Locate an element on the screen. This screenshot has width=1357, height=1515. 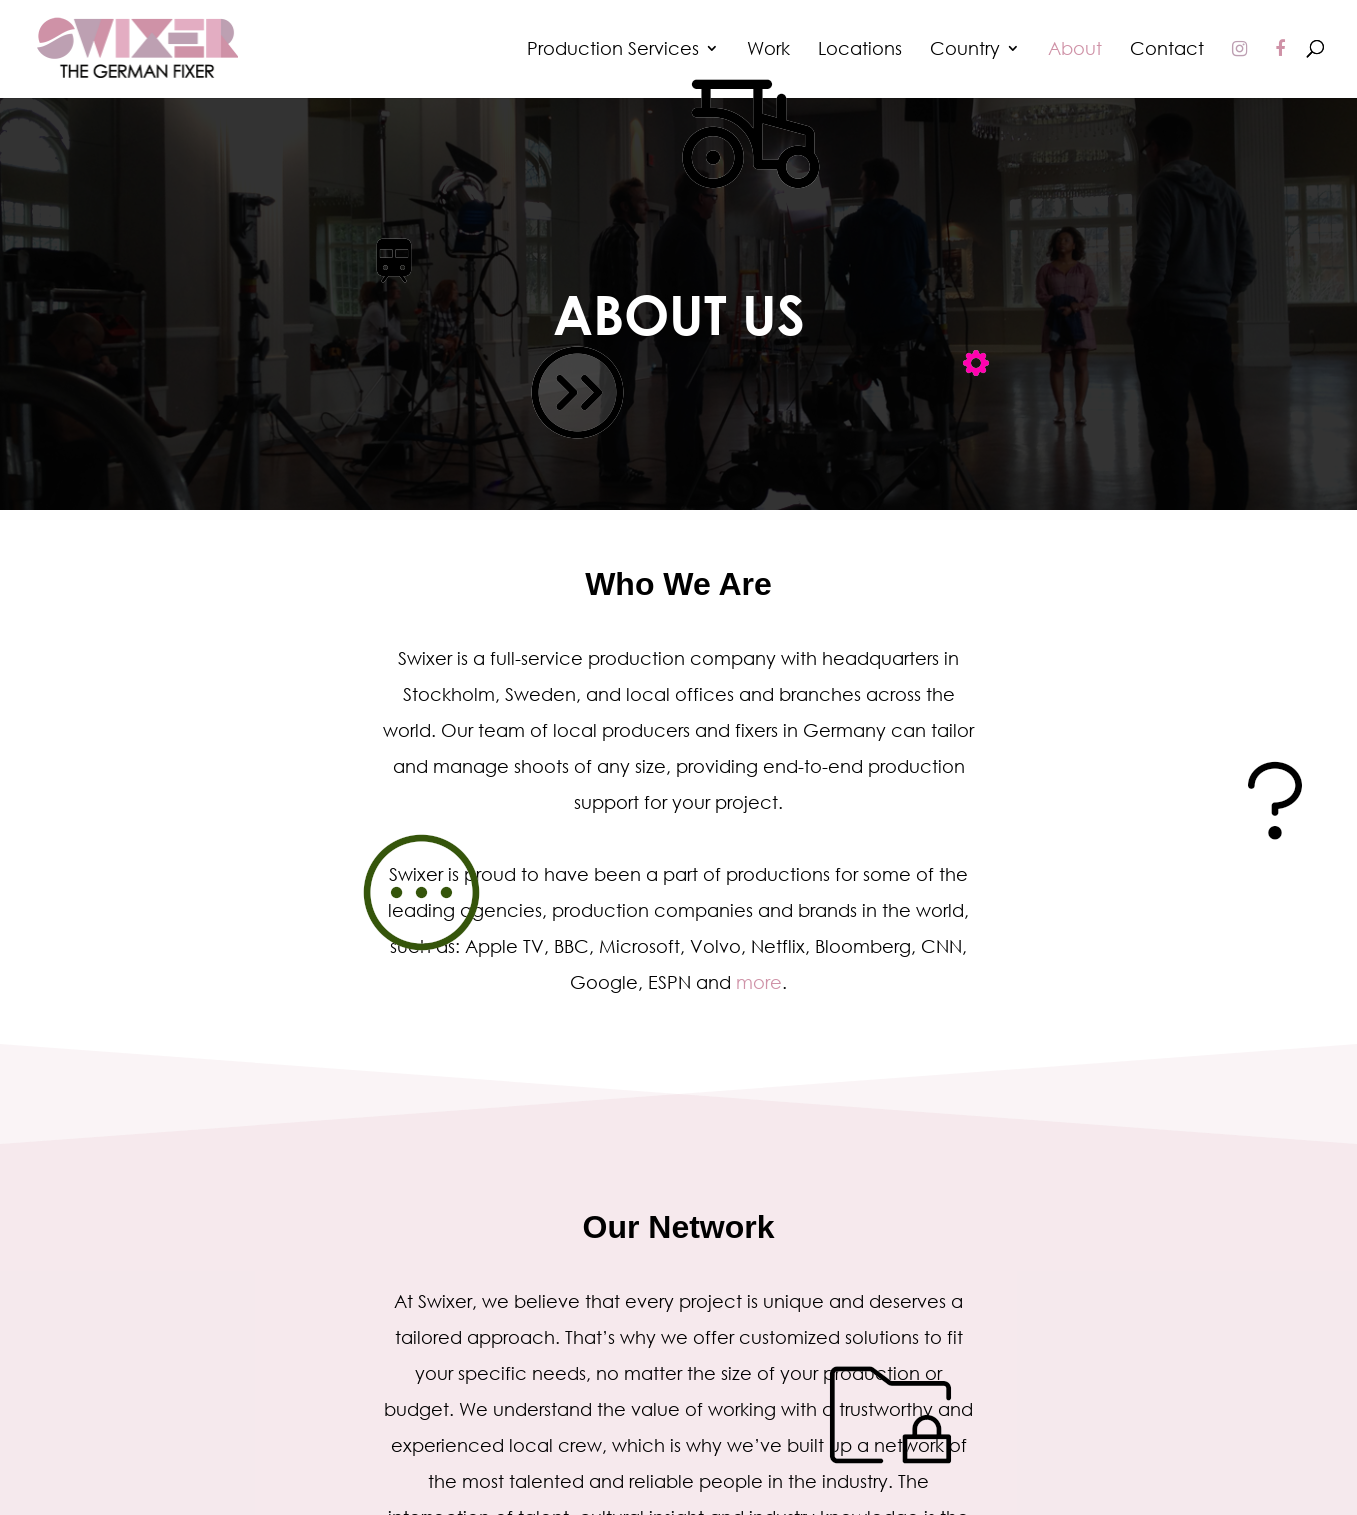
skip forward or advance to the next item is located at coordinates (577, 392).